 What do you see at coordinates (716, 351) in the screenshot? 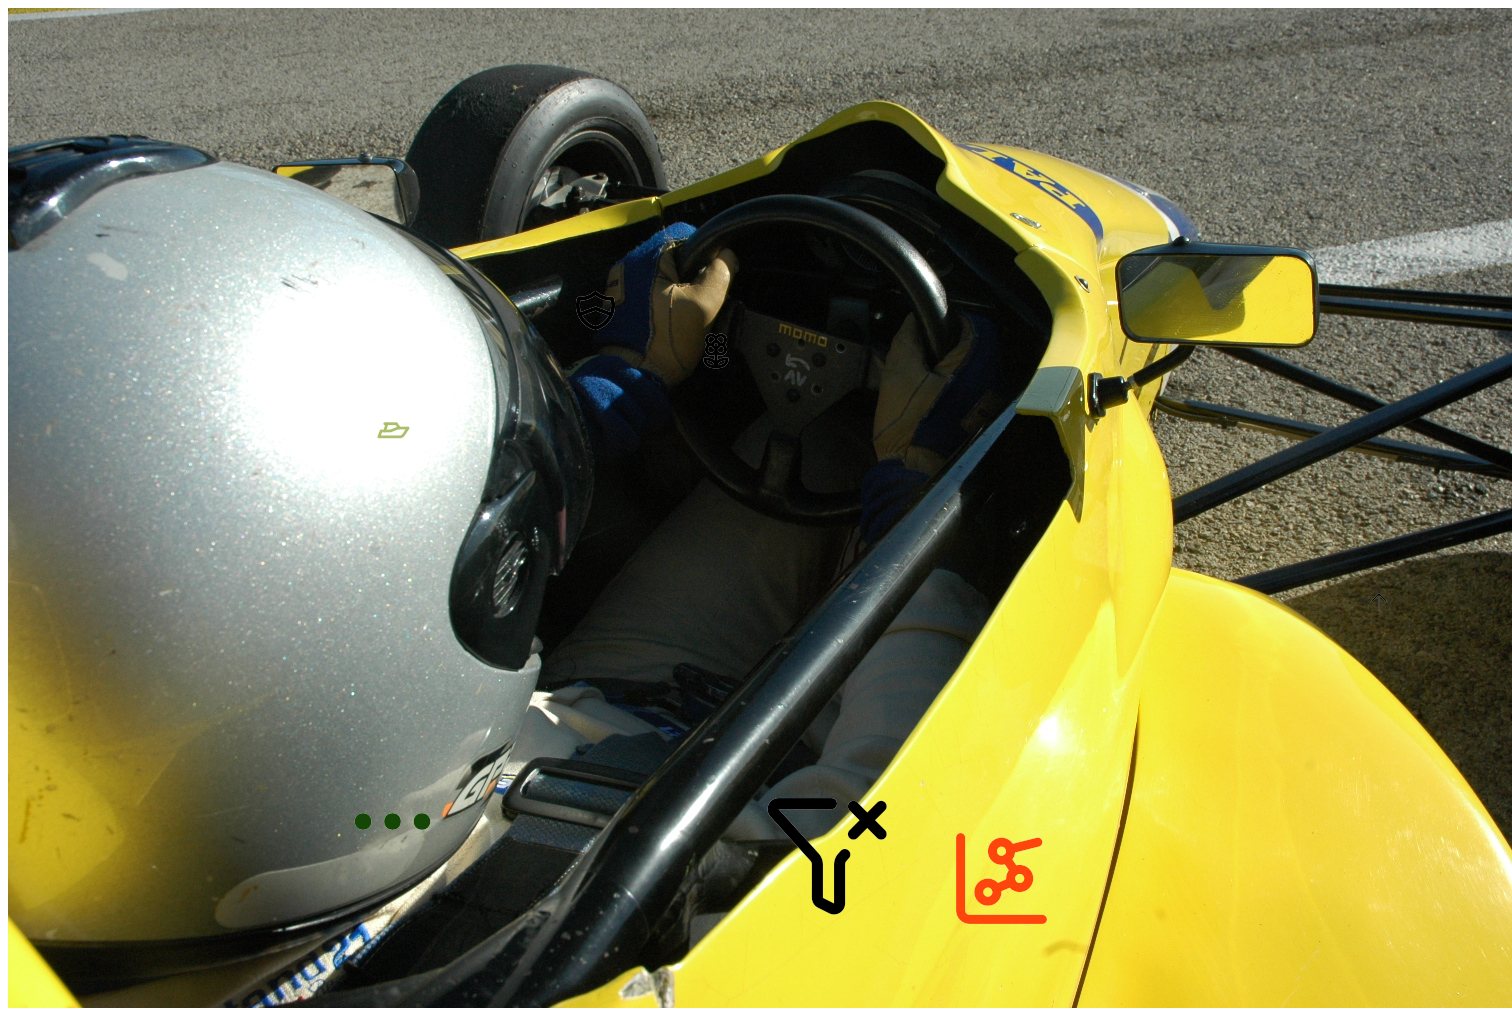
I see `access garden or plant care features` at bounding box center [716, 351].